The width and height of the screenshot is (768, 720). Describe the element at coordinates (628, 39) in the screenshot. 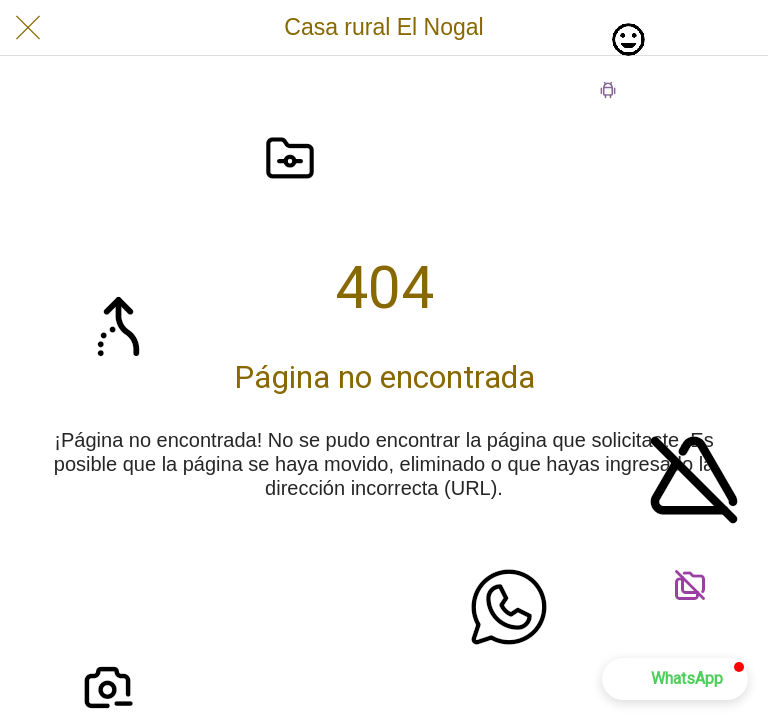

I see `select your current mood or emotional state` at that location.